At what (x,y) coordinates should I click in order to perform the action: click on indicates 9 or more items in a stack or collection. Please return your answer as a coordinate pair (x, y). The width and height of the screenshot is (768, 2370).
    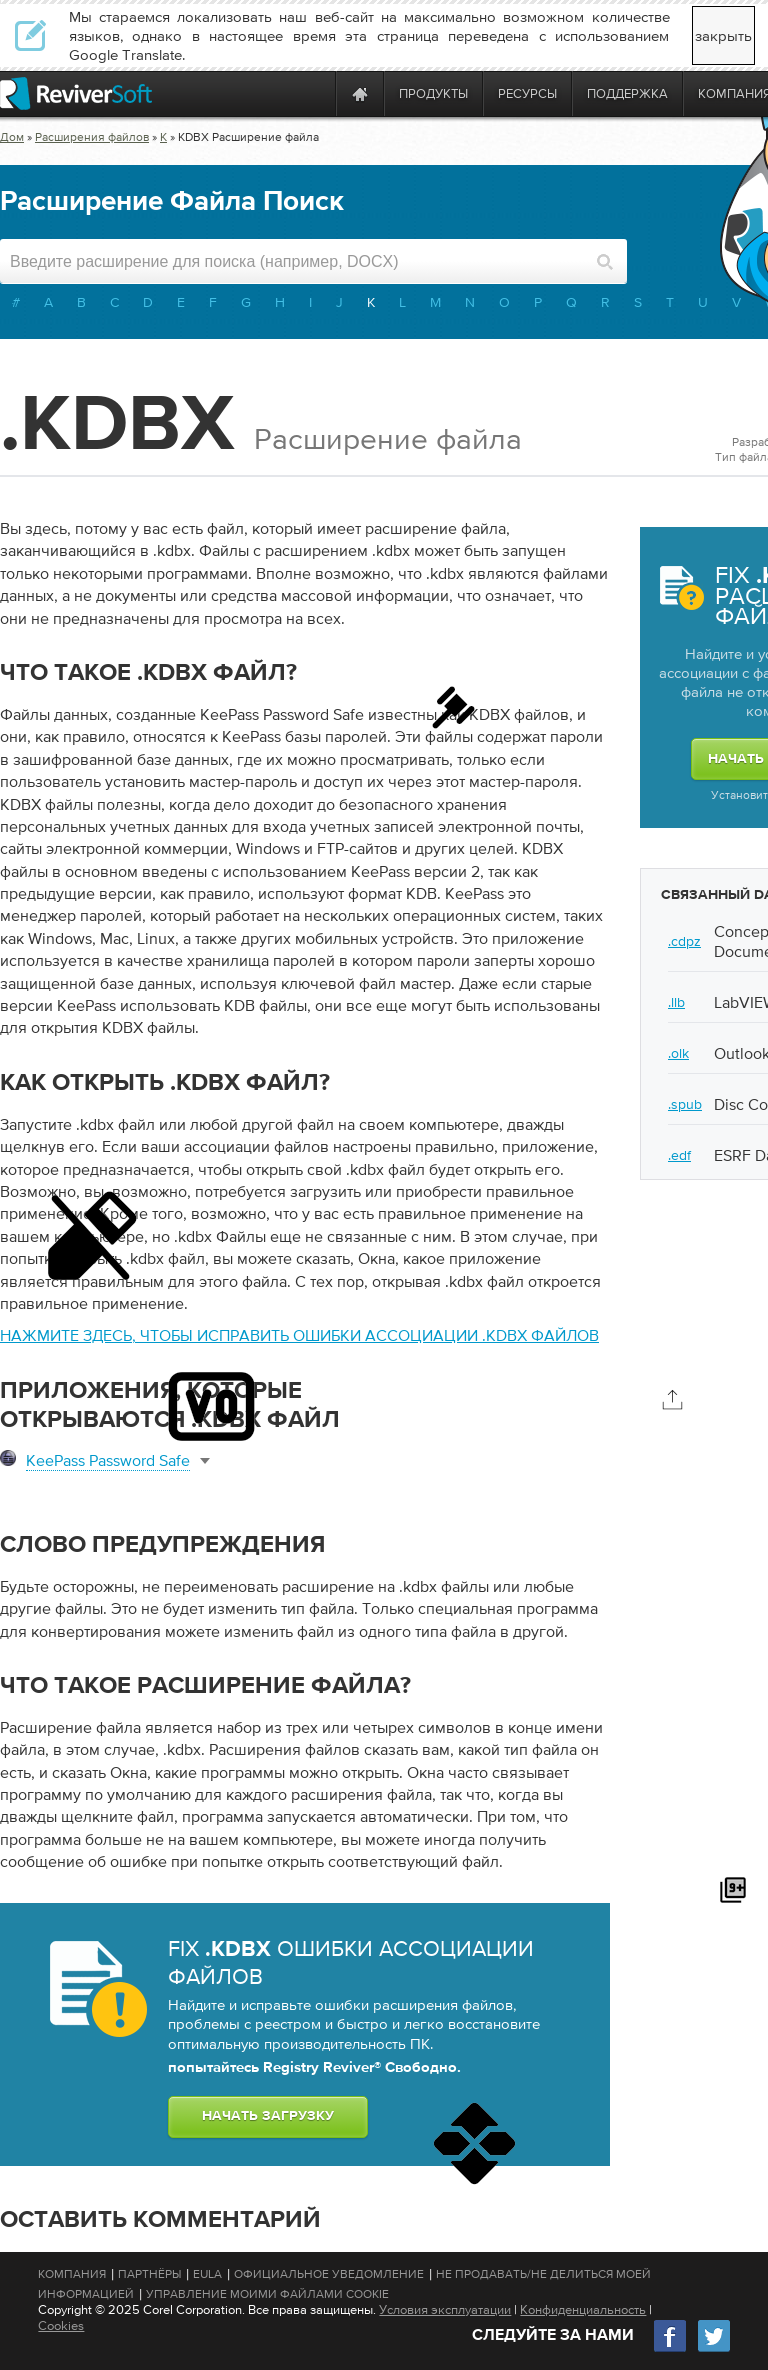
    Looking at the image, I should click on (733, 1890).